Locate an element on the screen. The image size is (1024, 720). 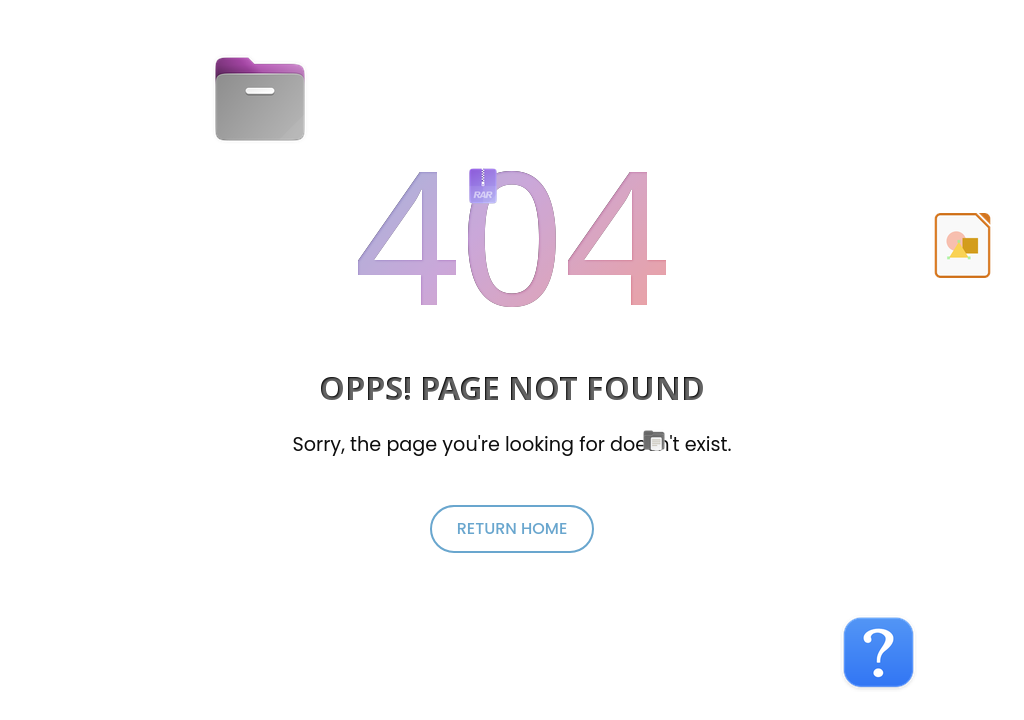
access help and support documentation is located at coordinates (878, 653).